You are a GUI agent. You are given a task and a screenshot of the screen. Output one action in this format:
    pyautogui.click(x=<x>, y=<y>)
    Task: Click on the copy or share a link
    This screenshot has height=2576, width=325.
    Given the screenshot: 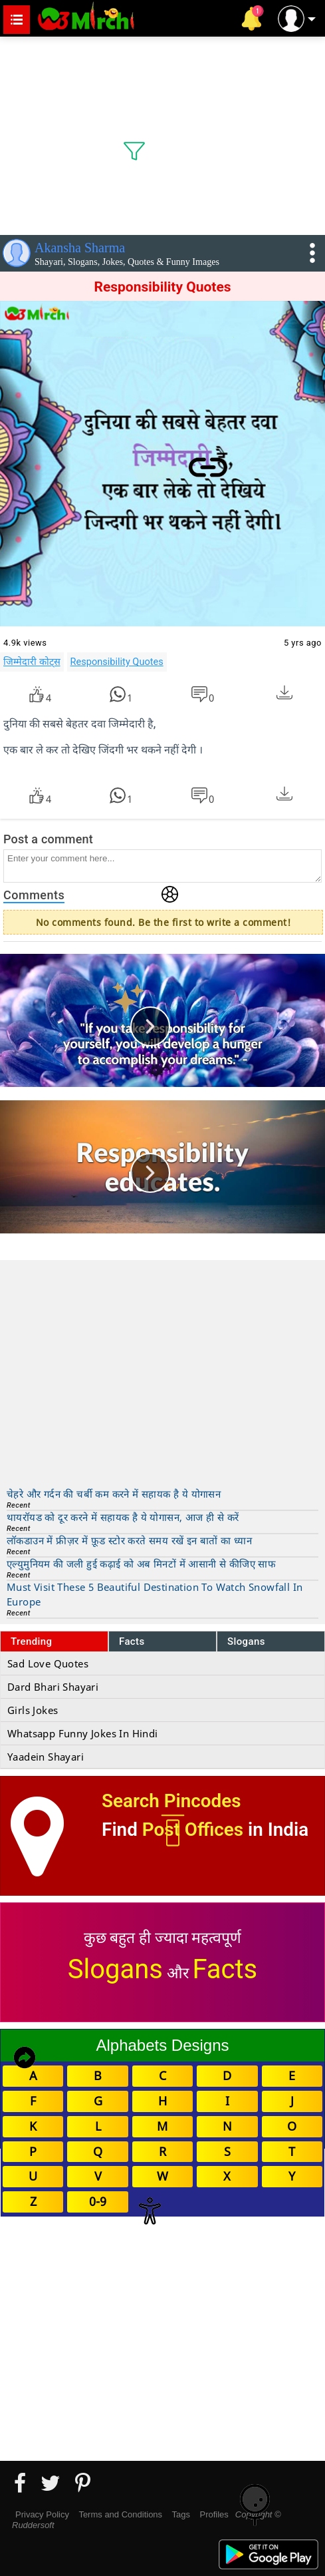 What is the action you would take?
    pyautogui.click(x=208, y=467)
    